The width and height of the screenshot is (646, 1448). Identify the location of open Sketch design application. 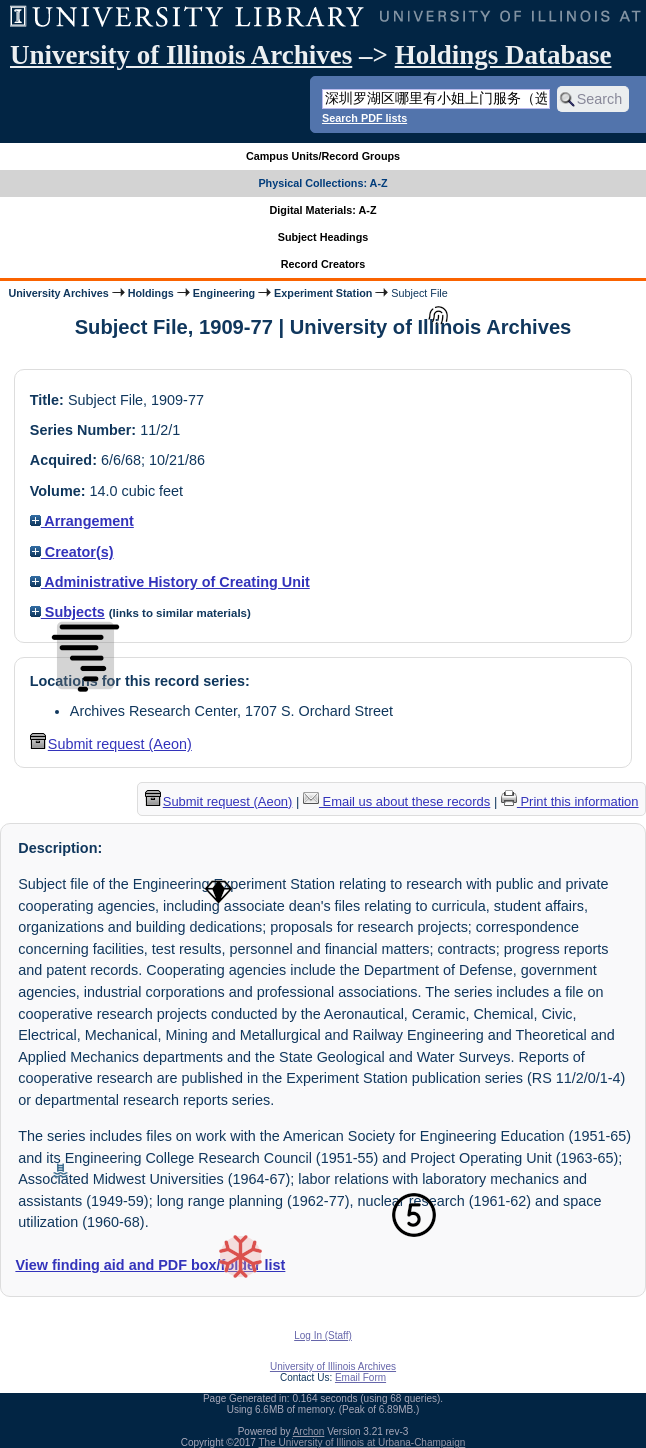
(218, 891).